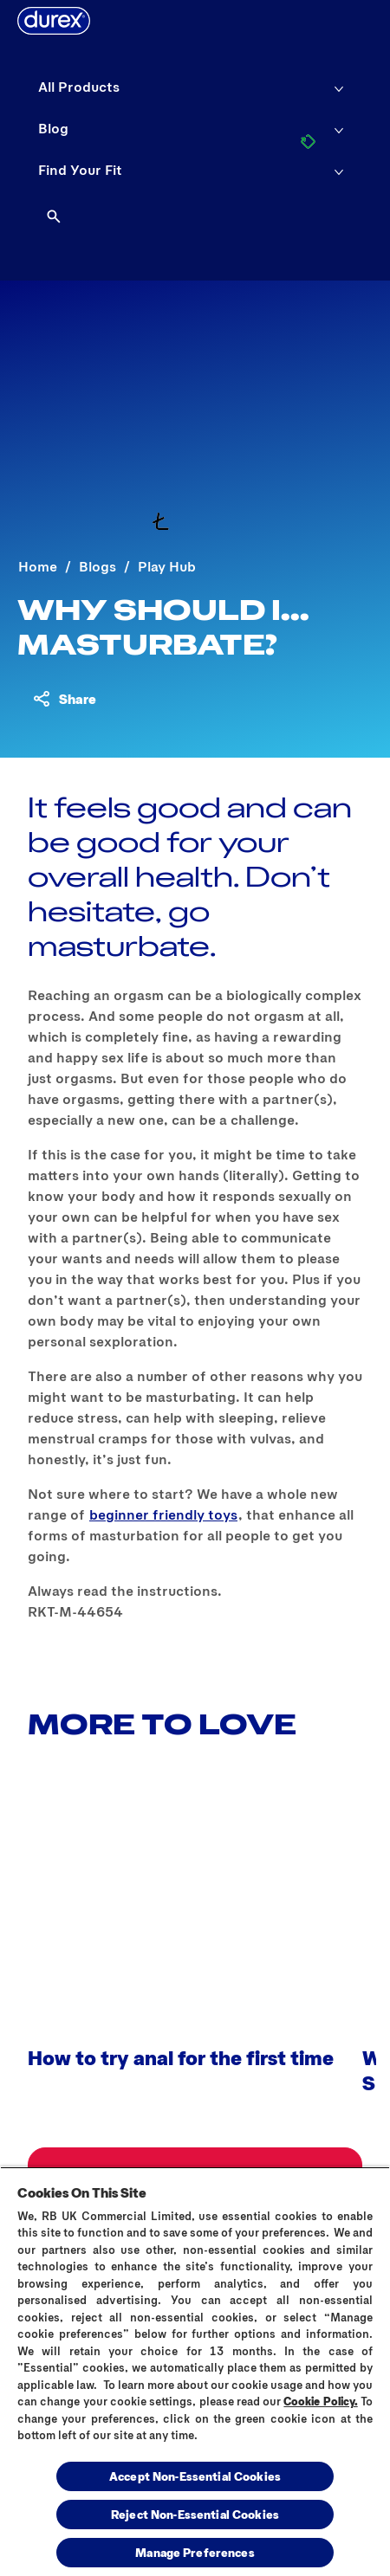 This screenshot has width=390, height=2576. I want to click on view litecoin balance or wallet, so click(161, 521).